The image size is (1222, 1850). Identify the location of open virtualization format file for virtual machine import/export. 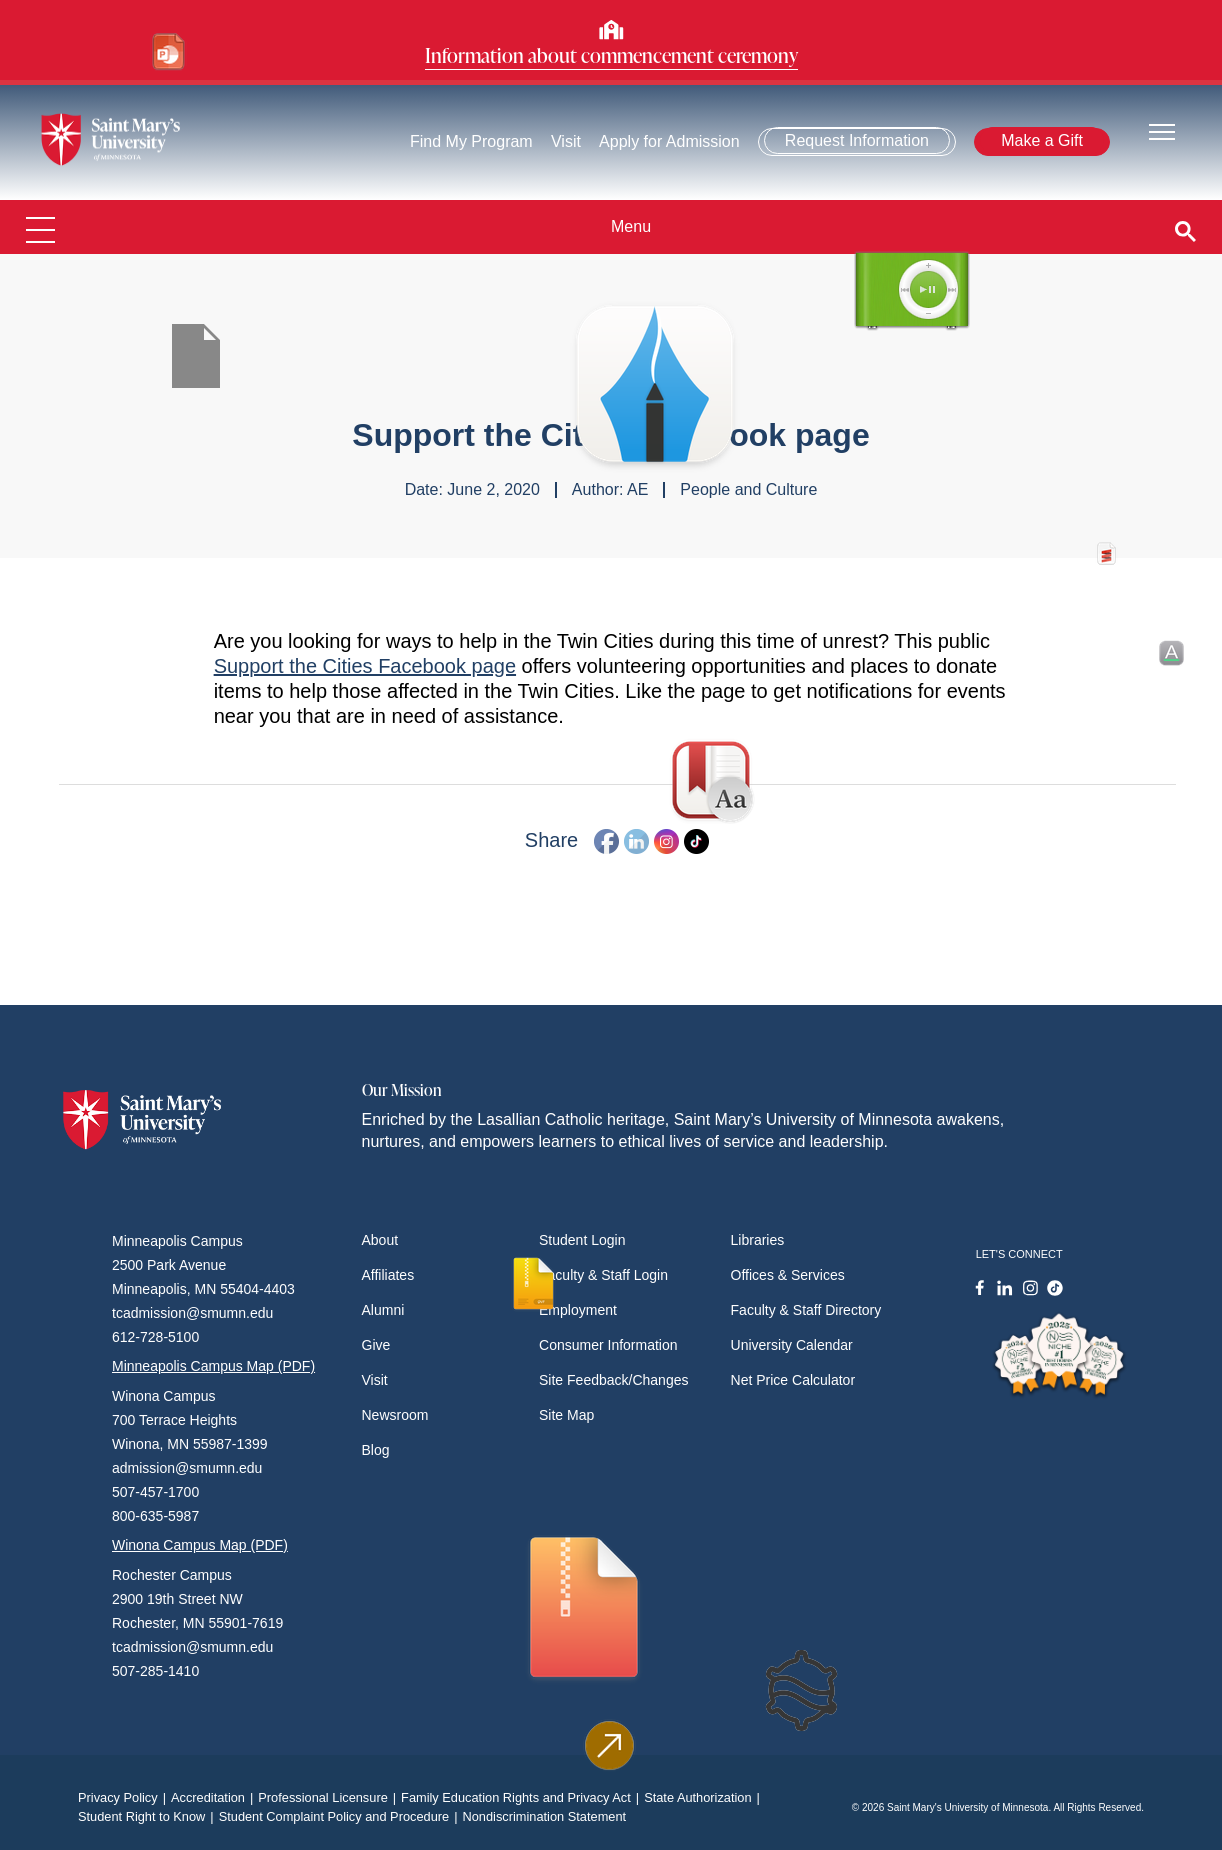
(533, 1284).